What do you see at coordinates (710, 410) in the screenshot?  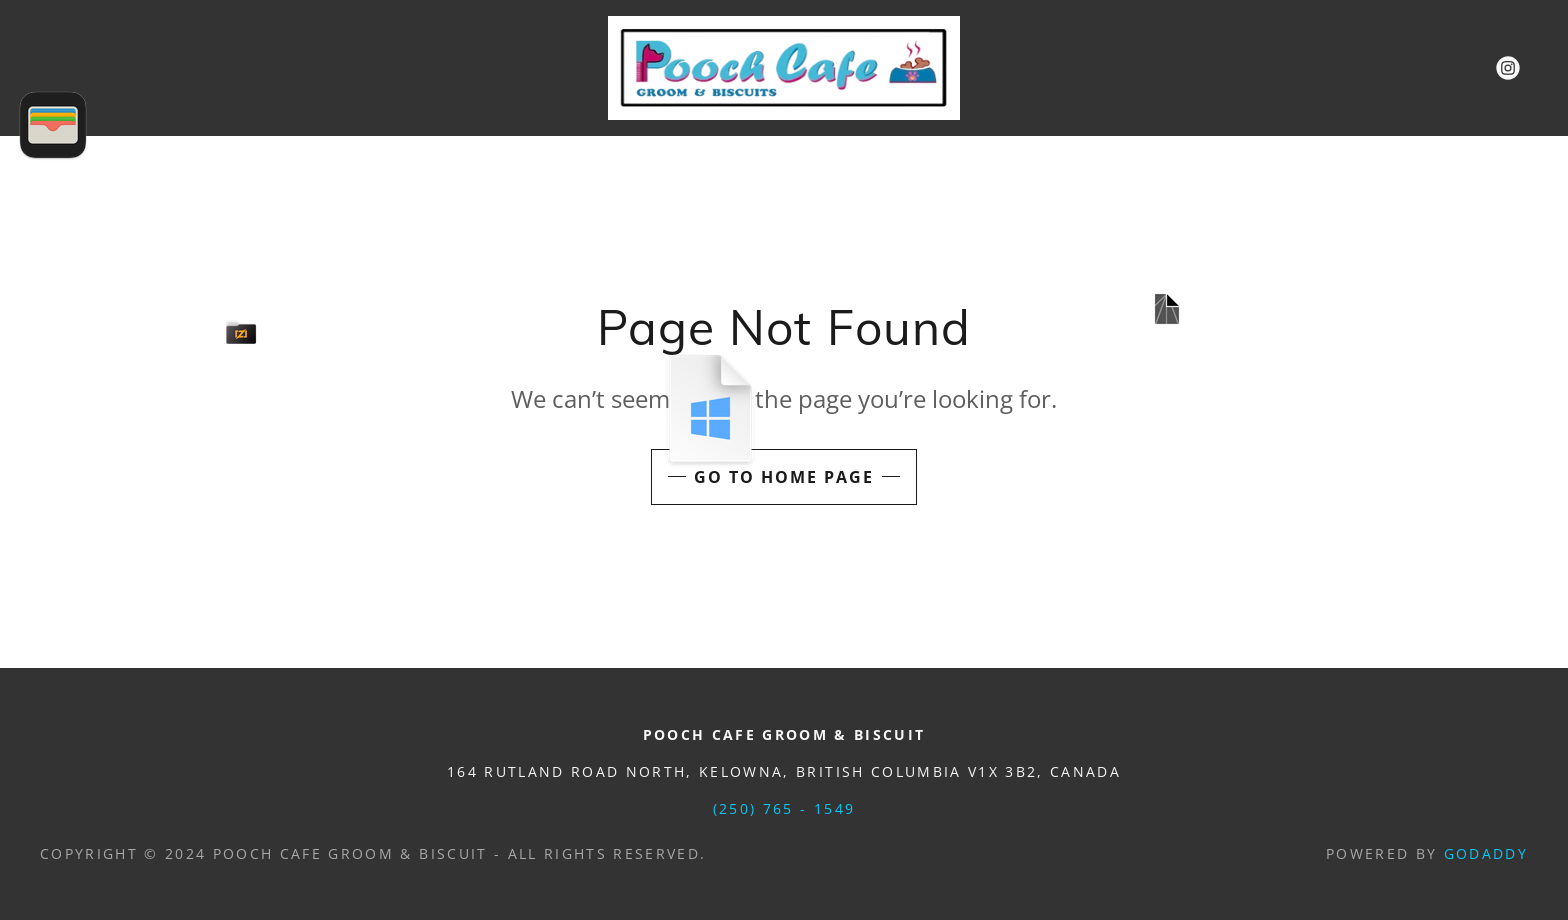 I see `a windows executable or application file` at bounding box center [710, 410].